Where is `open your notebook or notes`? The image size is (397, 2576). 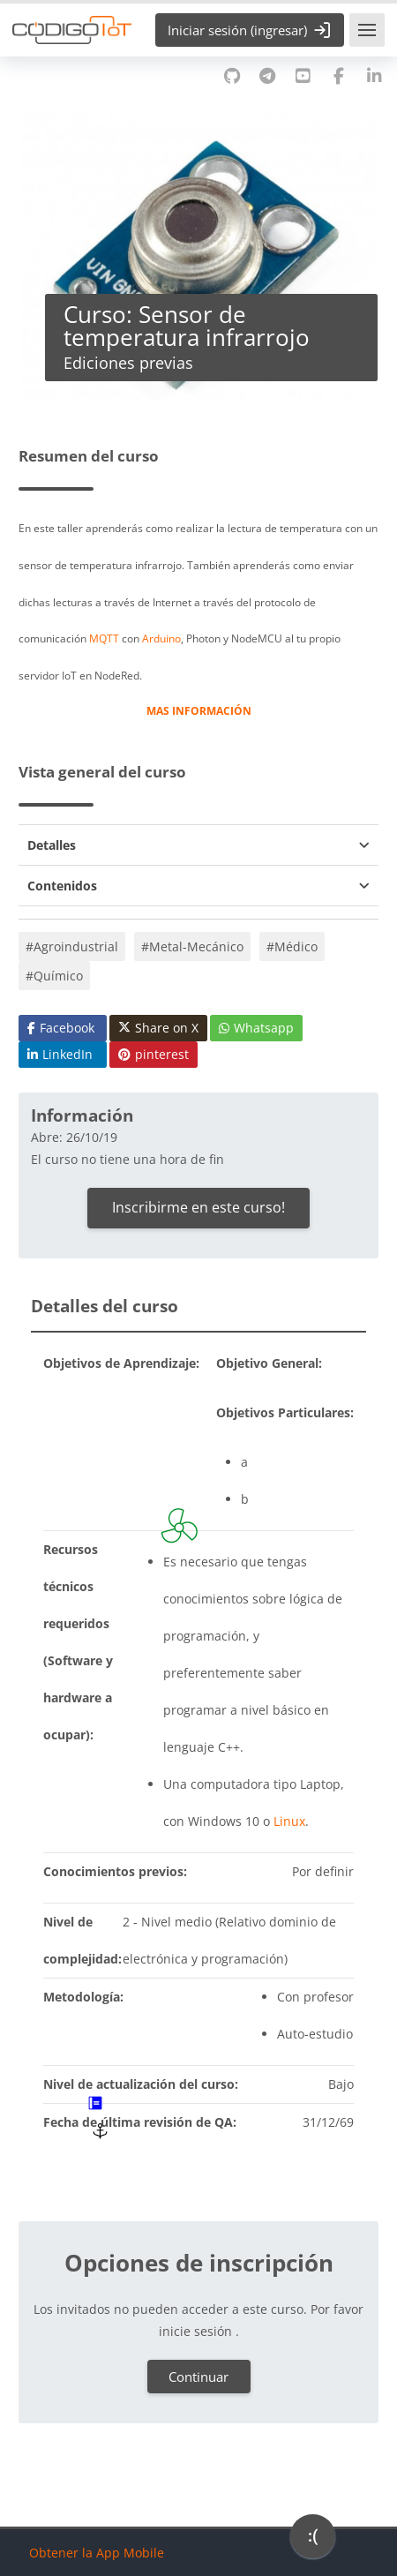
open your notebook or notes is located at coordinates (95, 2103).